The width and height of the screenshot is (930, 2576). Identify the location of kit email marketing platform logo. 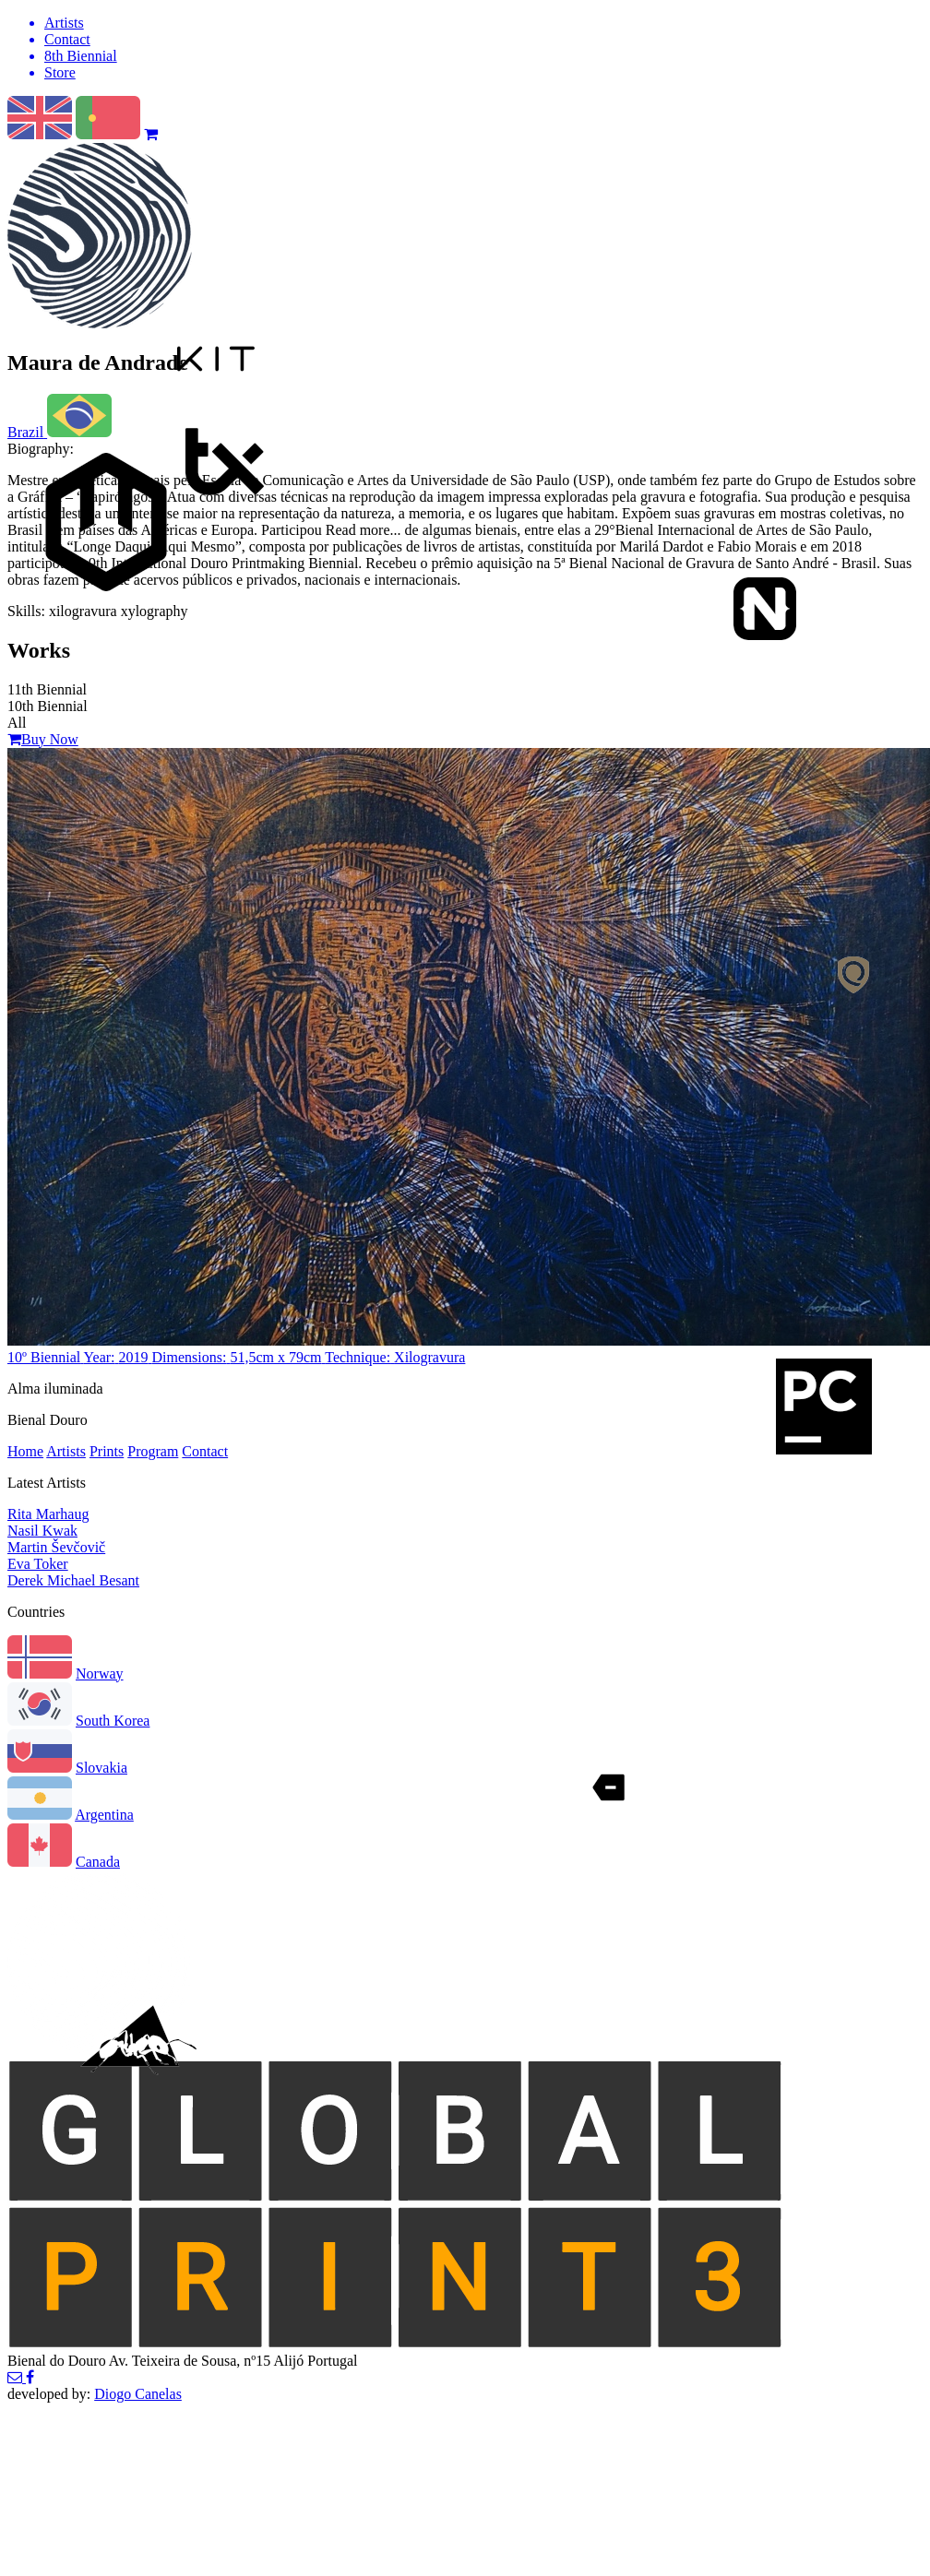
(216, 359).